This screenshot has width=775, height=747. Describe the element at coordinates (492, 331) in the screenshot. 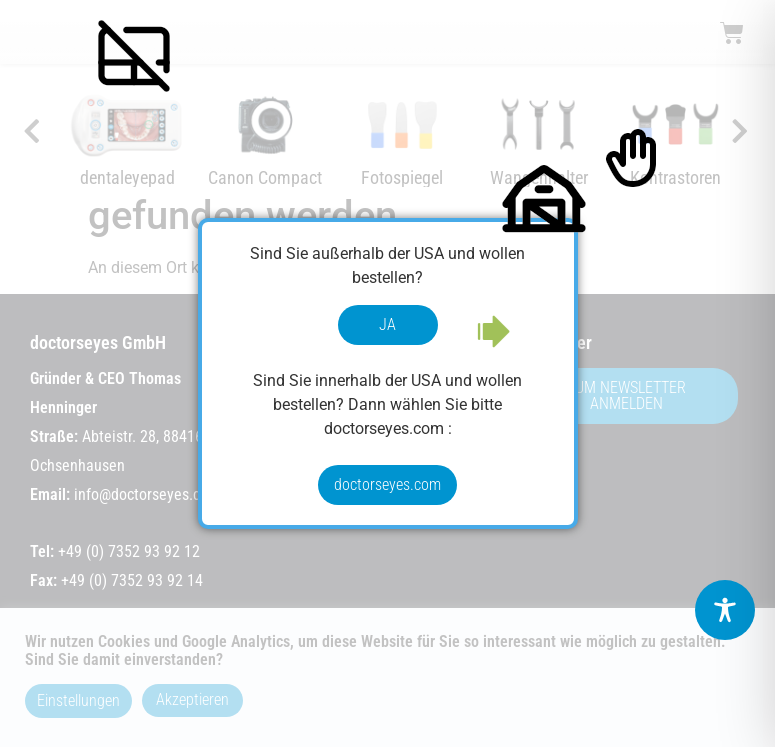

I see `proceed to the next step` at that location.